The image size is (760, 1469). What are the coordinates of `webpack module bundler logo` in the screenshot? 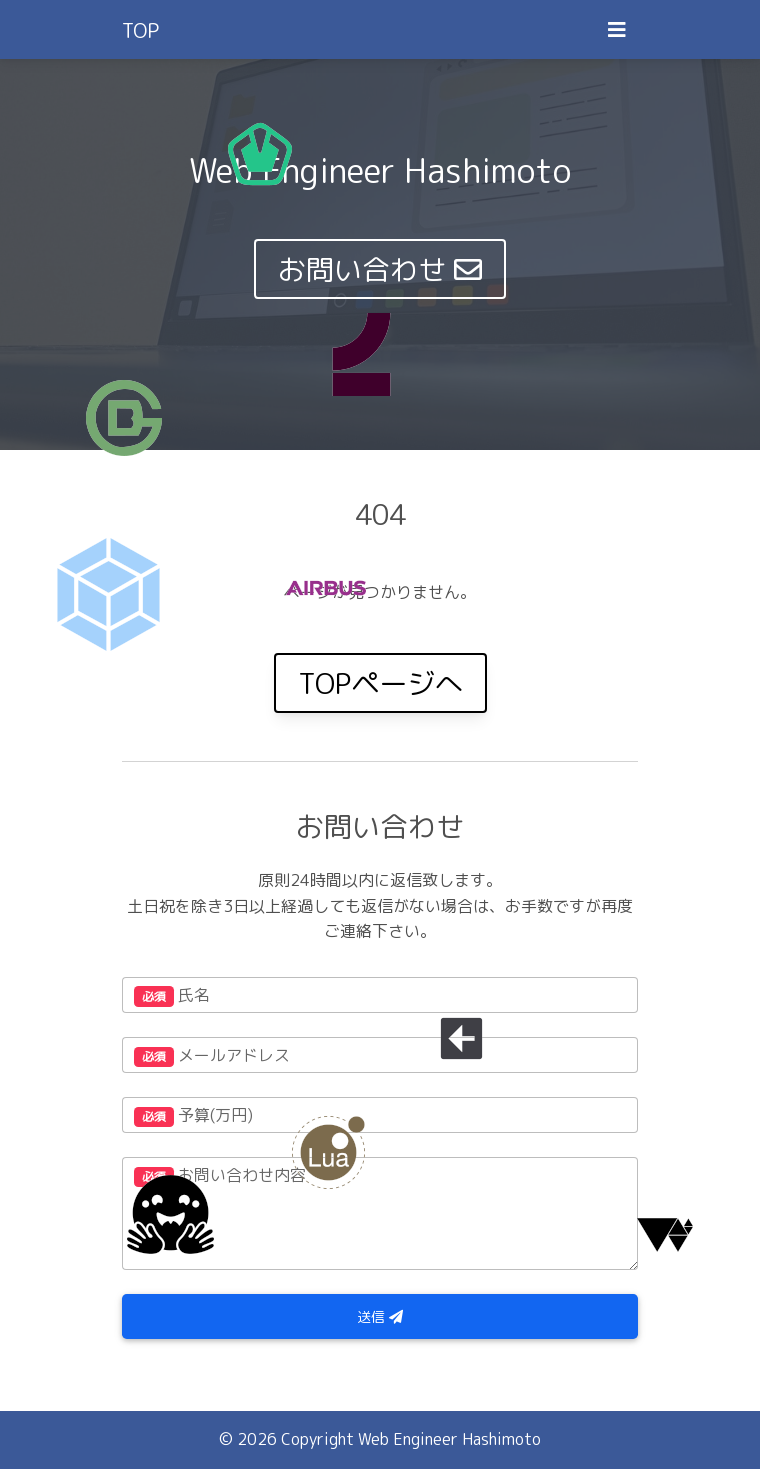 It's located at (108, 594).